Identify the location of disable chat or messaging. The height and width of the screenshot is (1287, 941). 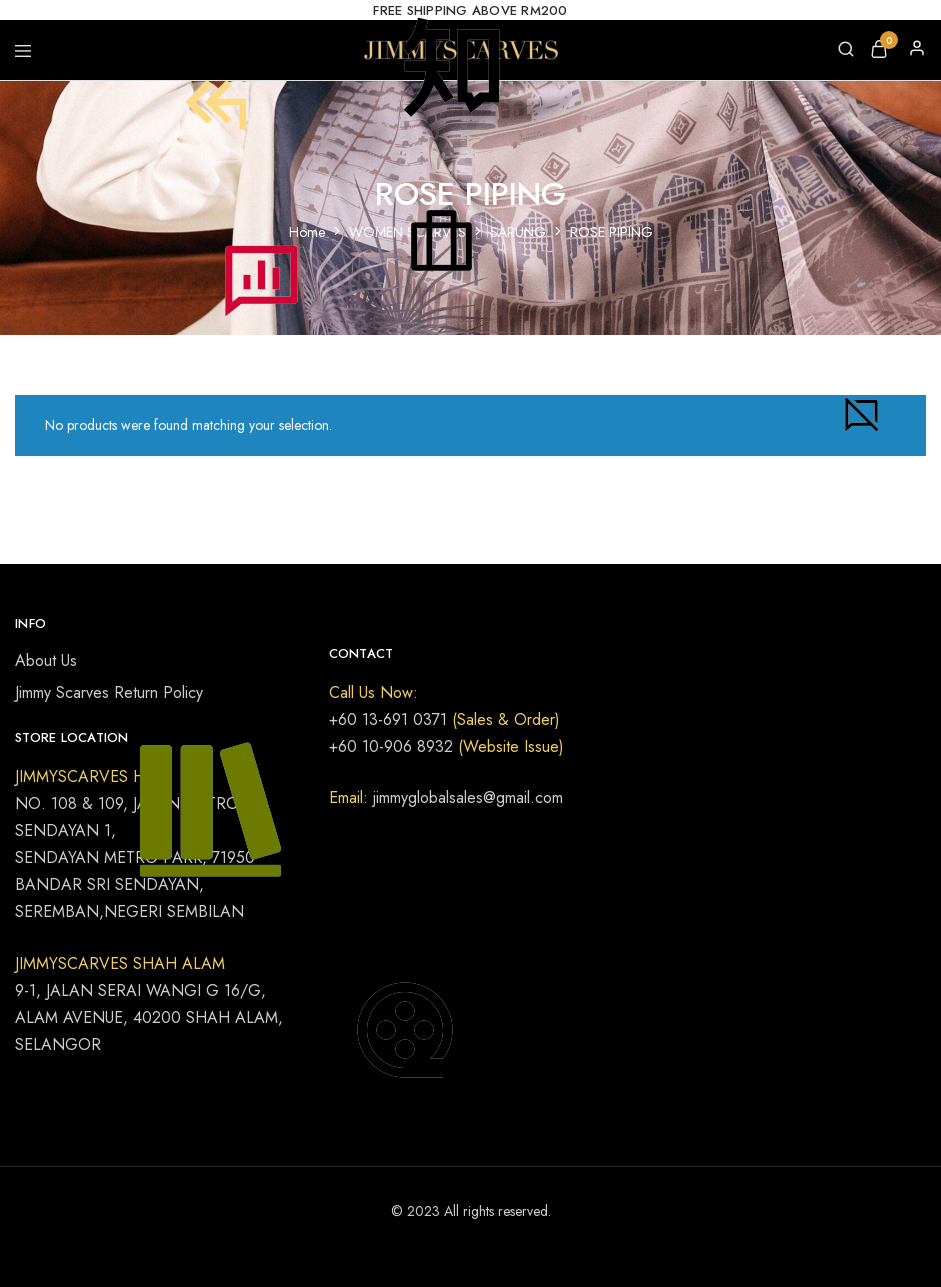
(861, 414).